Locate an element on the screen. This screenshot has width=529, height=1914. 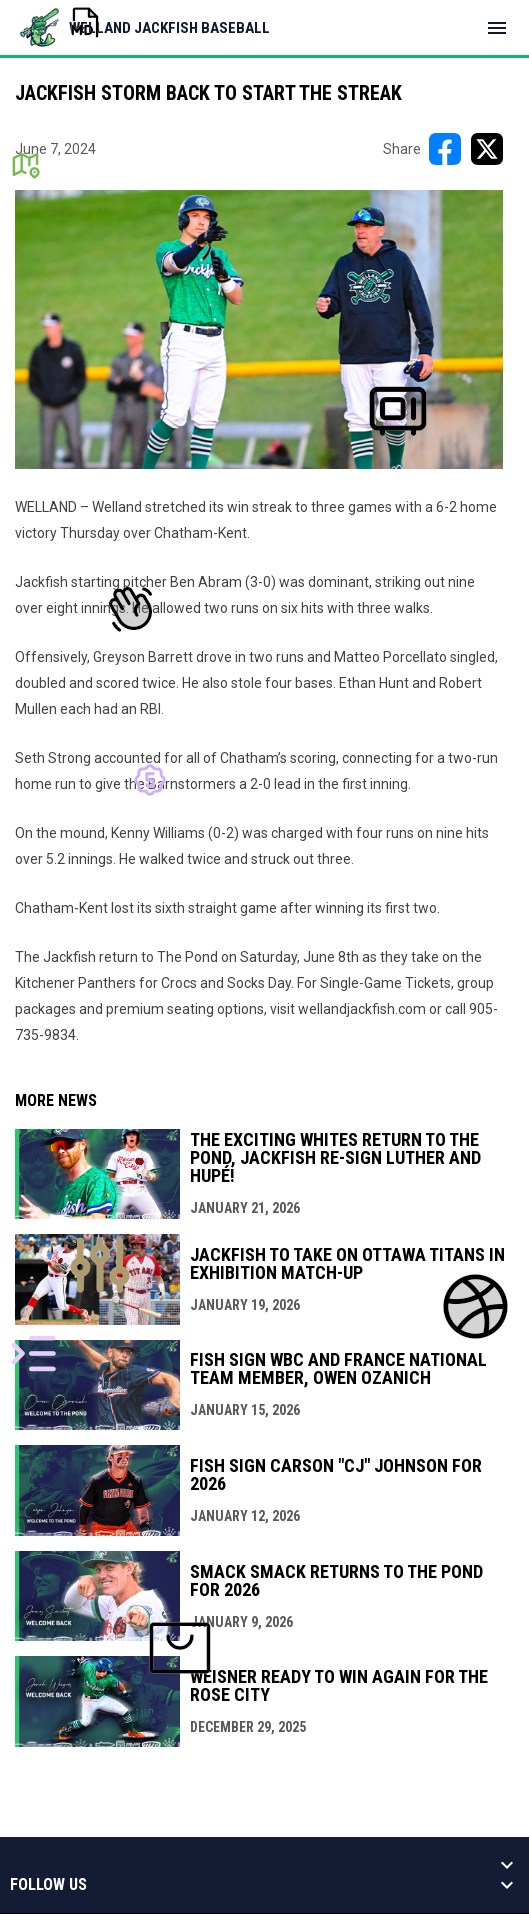
view map or navigation is located at coordinates (25, 164).